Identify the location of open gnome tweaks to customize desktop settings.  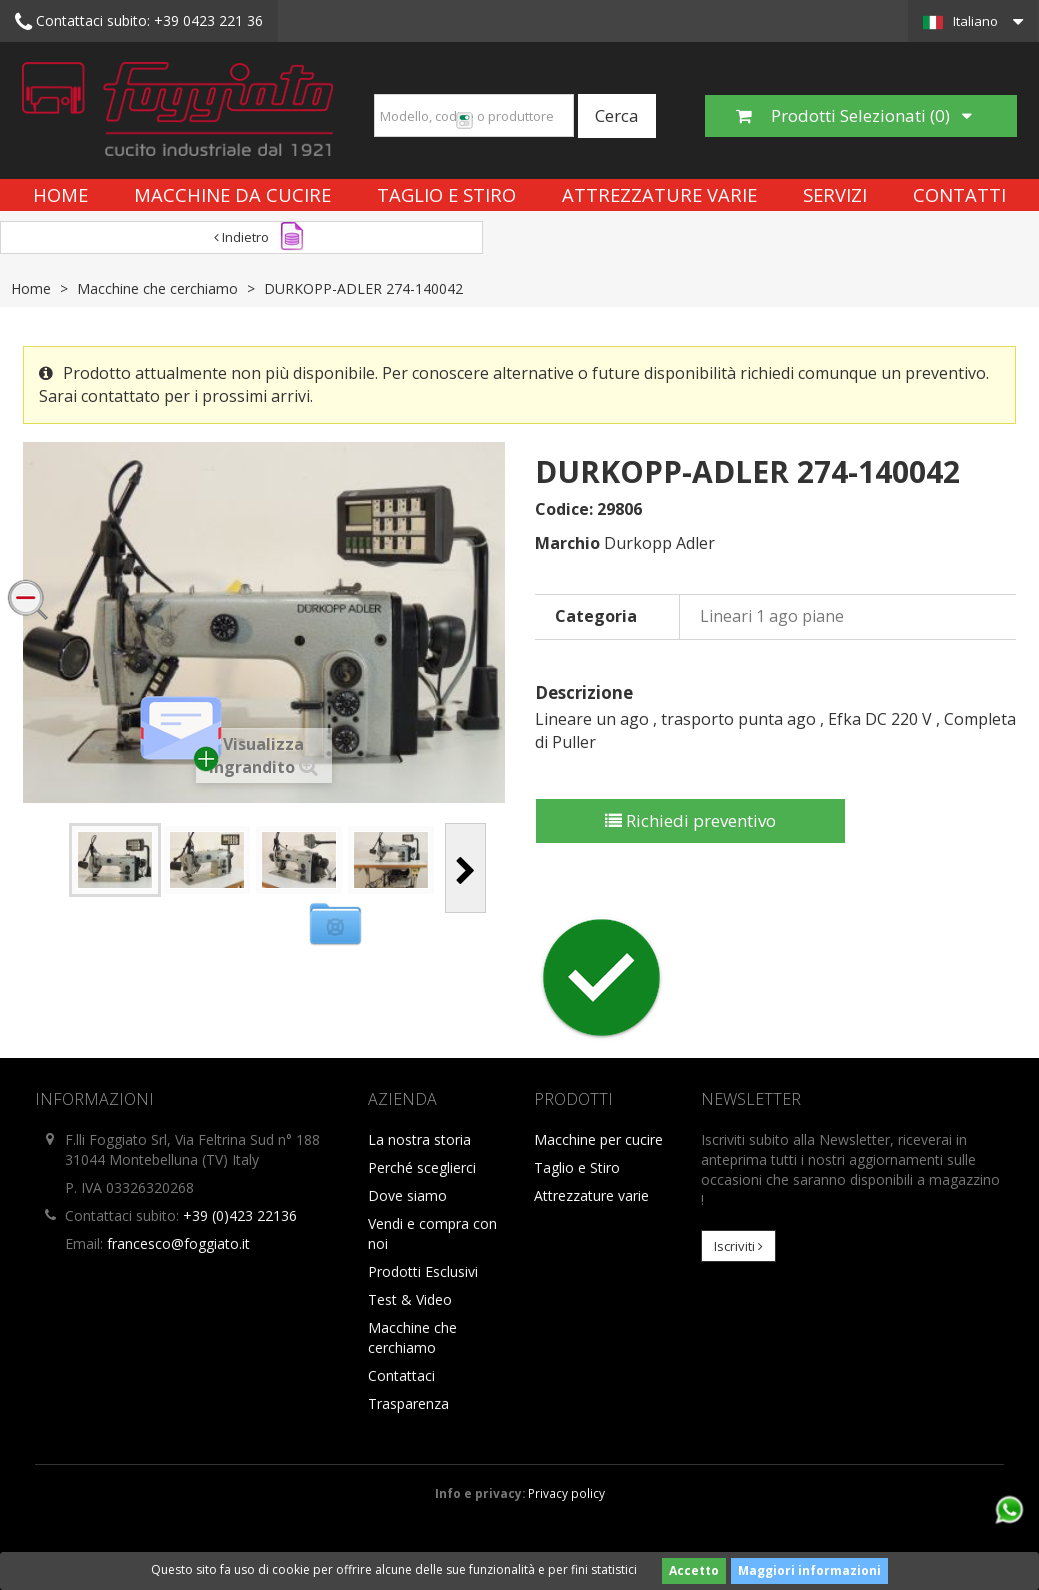
(464, 120).